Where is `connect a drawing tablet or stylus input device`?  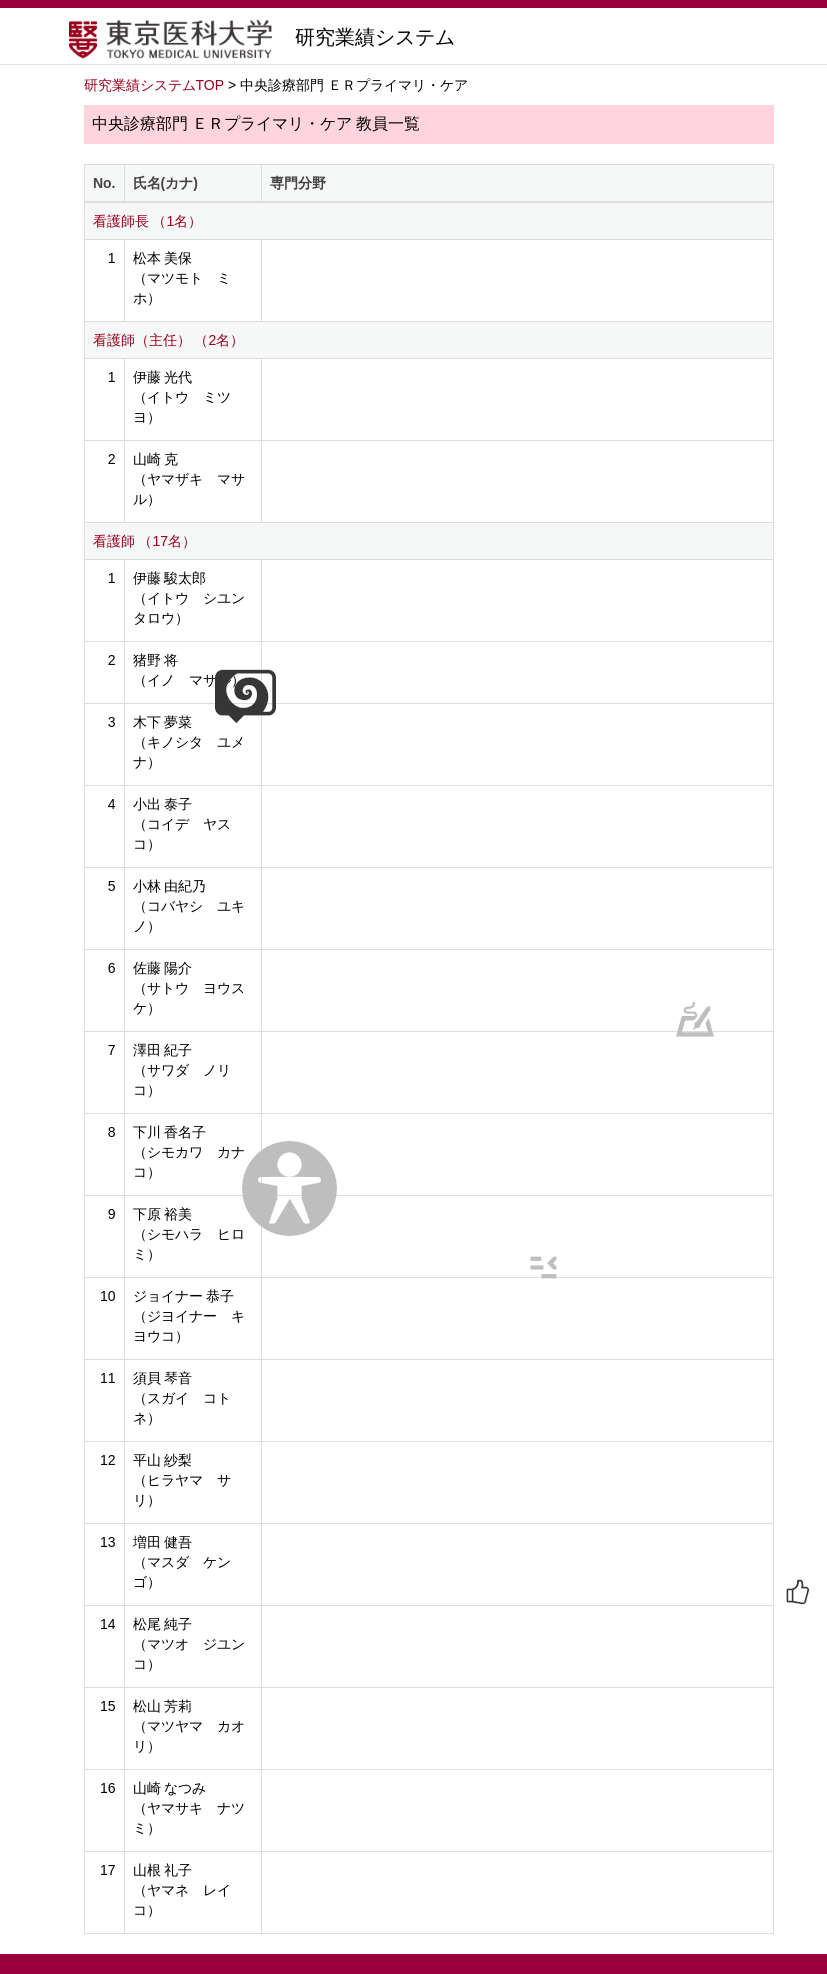 connect a drawing tablet or stylus input device is located at coordinates (695, 1020).